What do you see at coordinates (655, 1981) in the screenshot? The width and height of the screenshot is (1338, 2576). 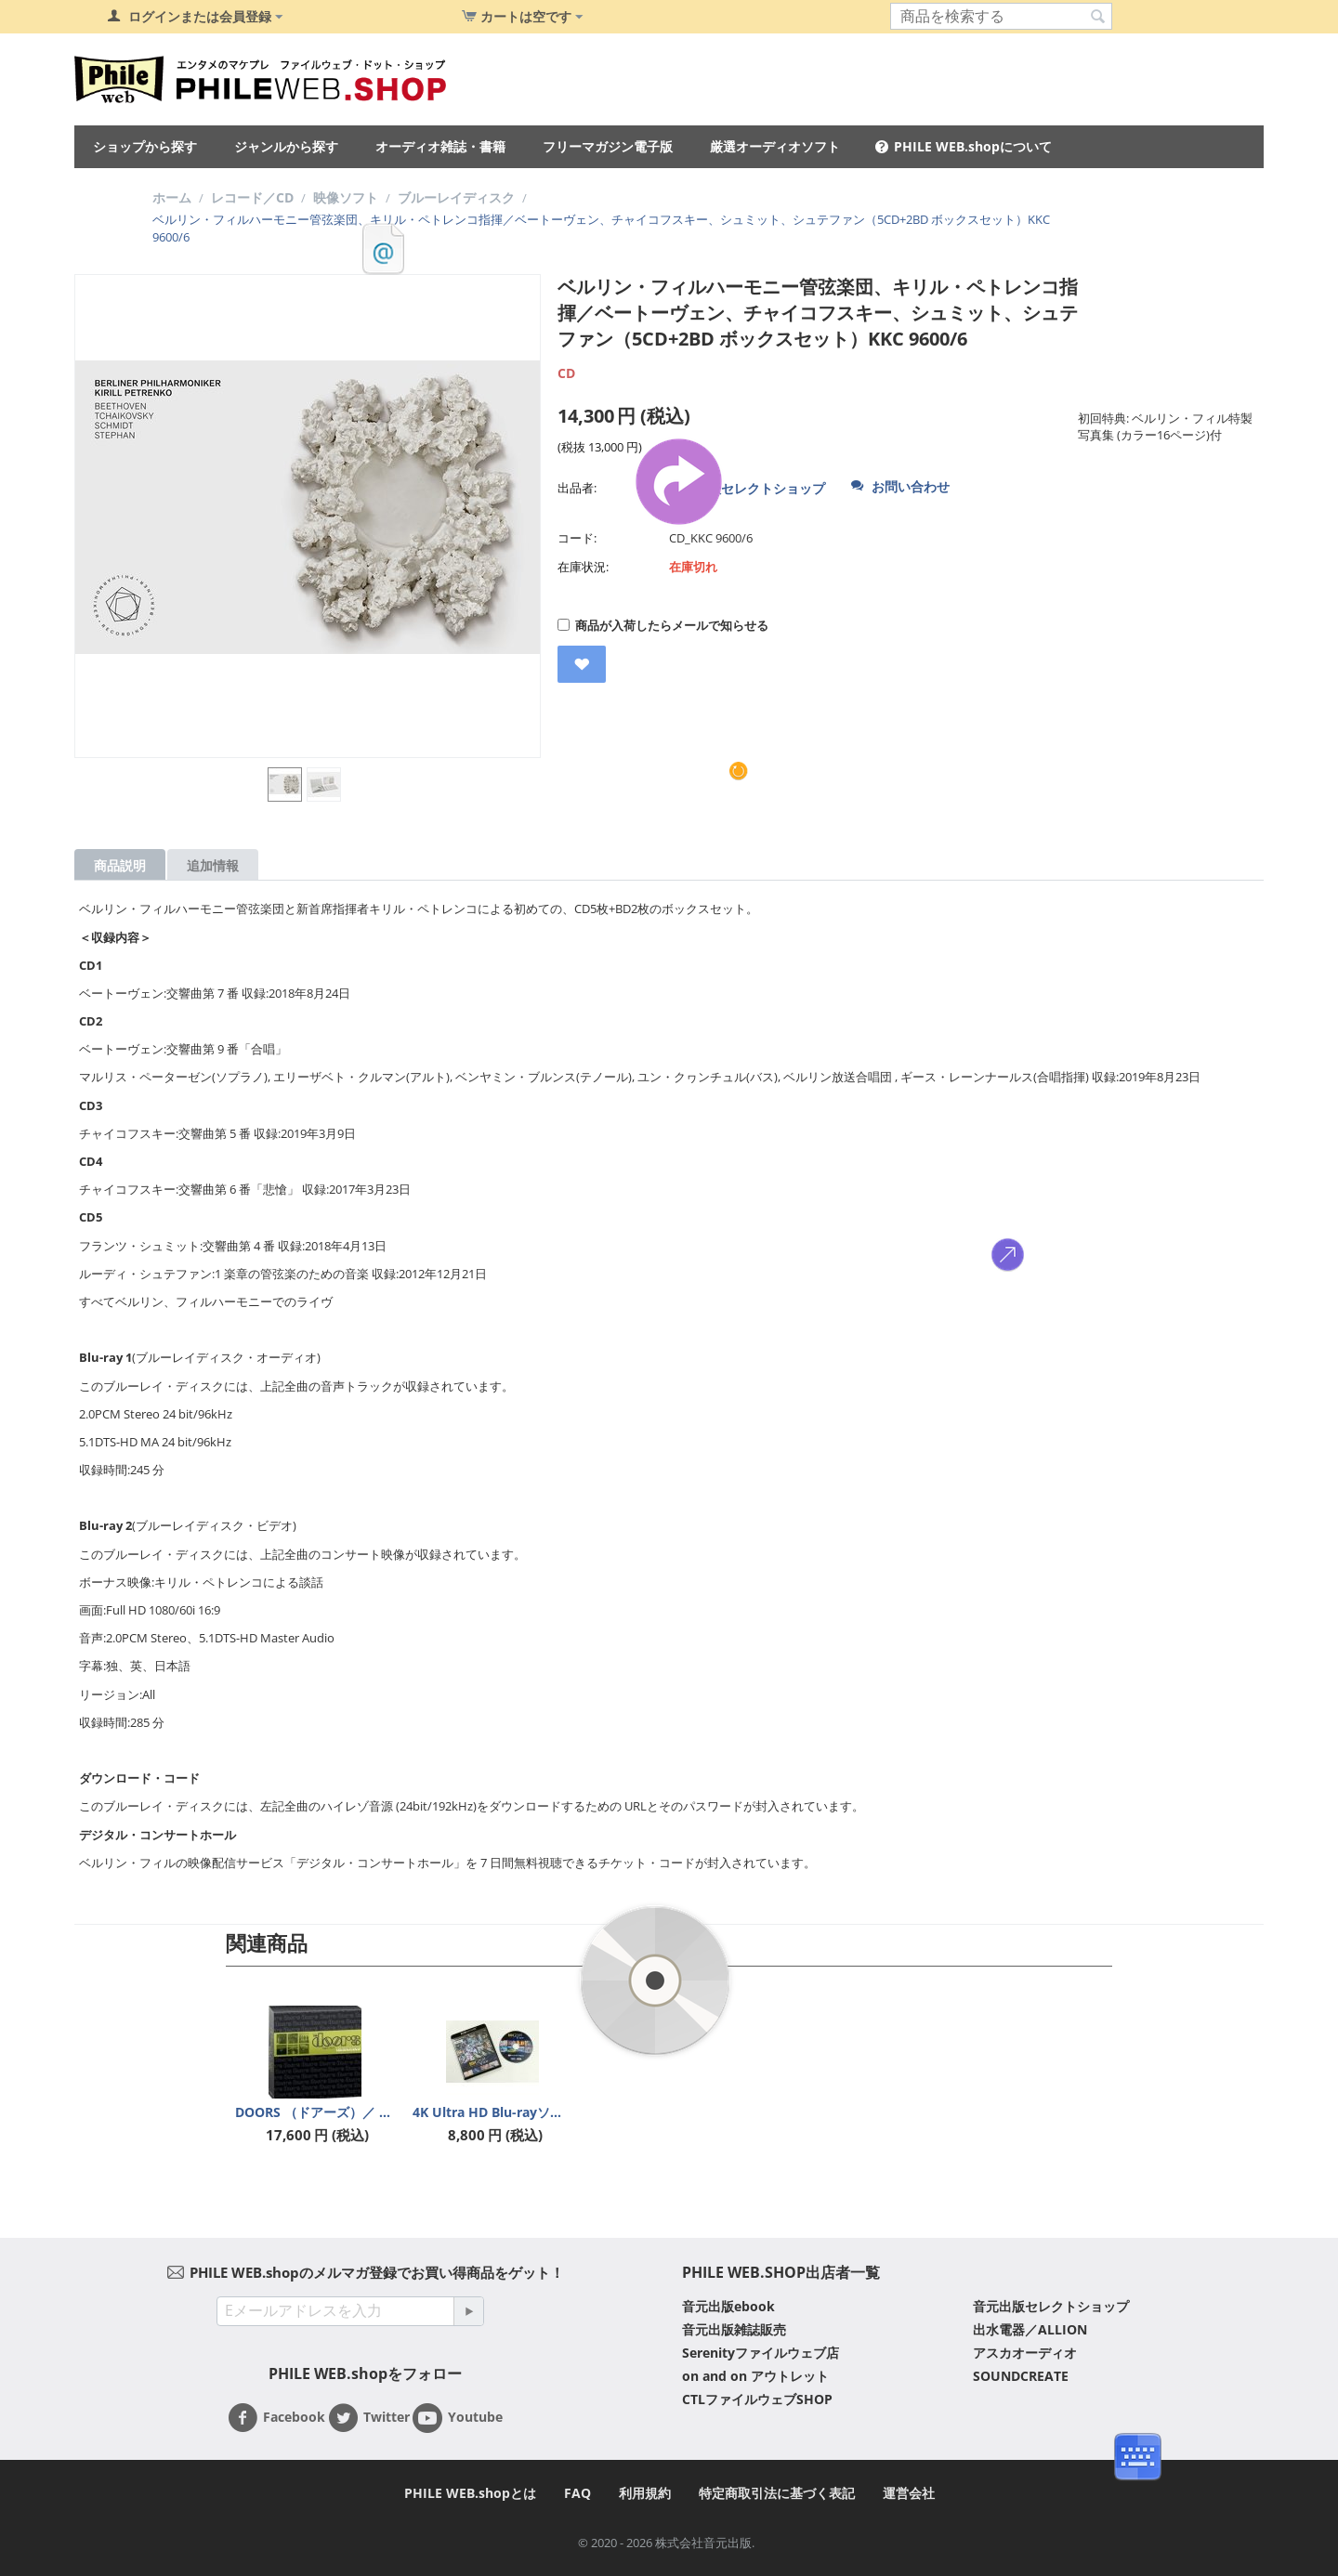 I see `access CD/DVD drive or optical media` at bounding box center [655, 1981].